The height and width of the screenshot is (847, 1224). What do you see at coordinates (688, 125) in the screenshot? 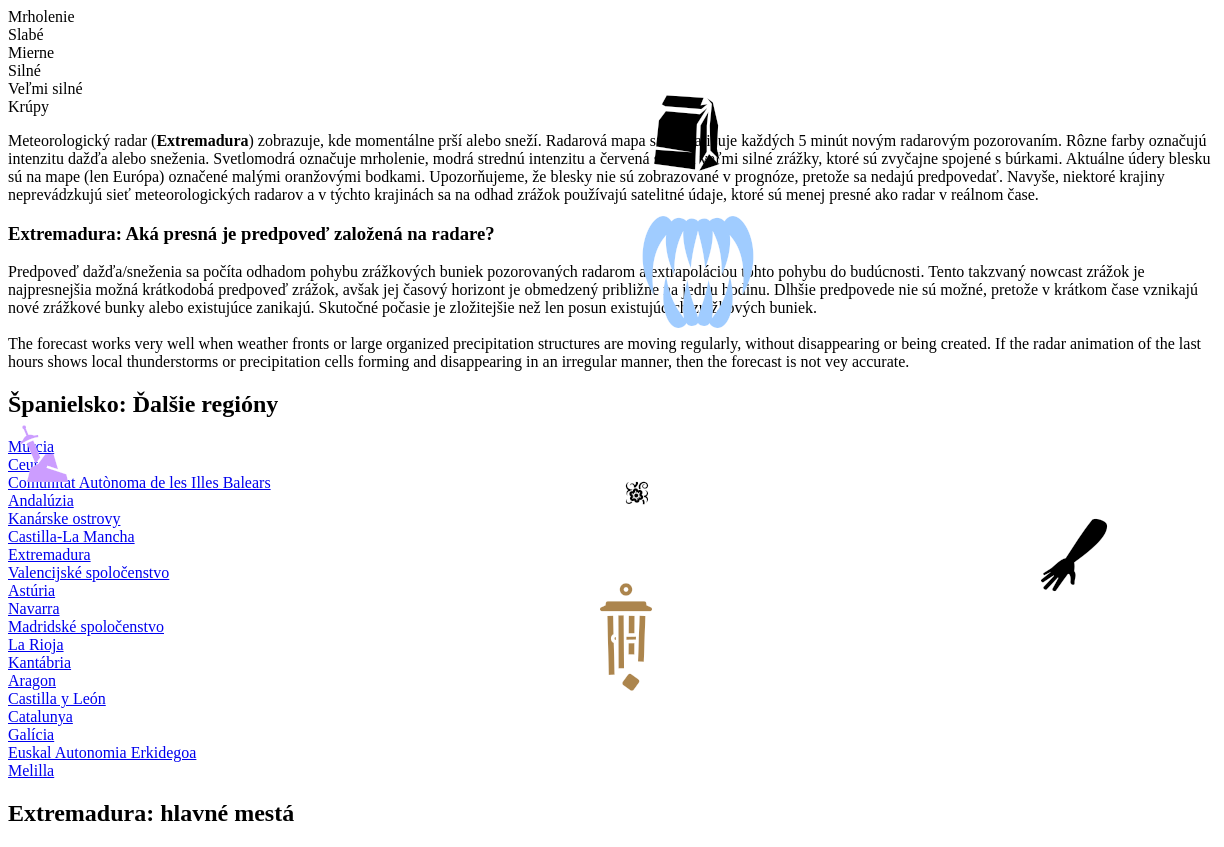
I see `view your takeout or delivery order` at bounding box center [688, 125].